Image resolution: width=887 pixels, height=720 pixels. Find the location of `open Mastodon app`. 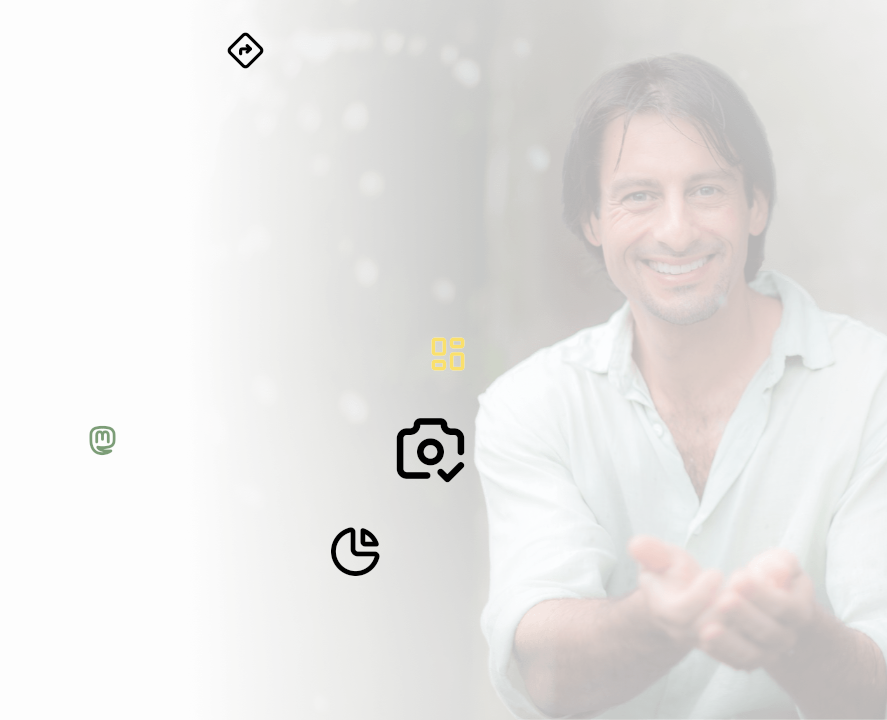

open Mastodon app is located at coordinates (102, 440).